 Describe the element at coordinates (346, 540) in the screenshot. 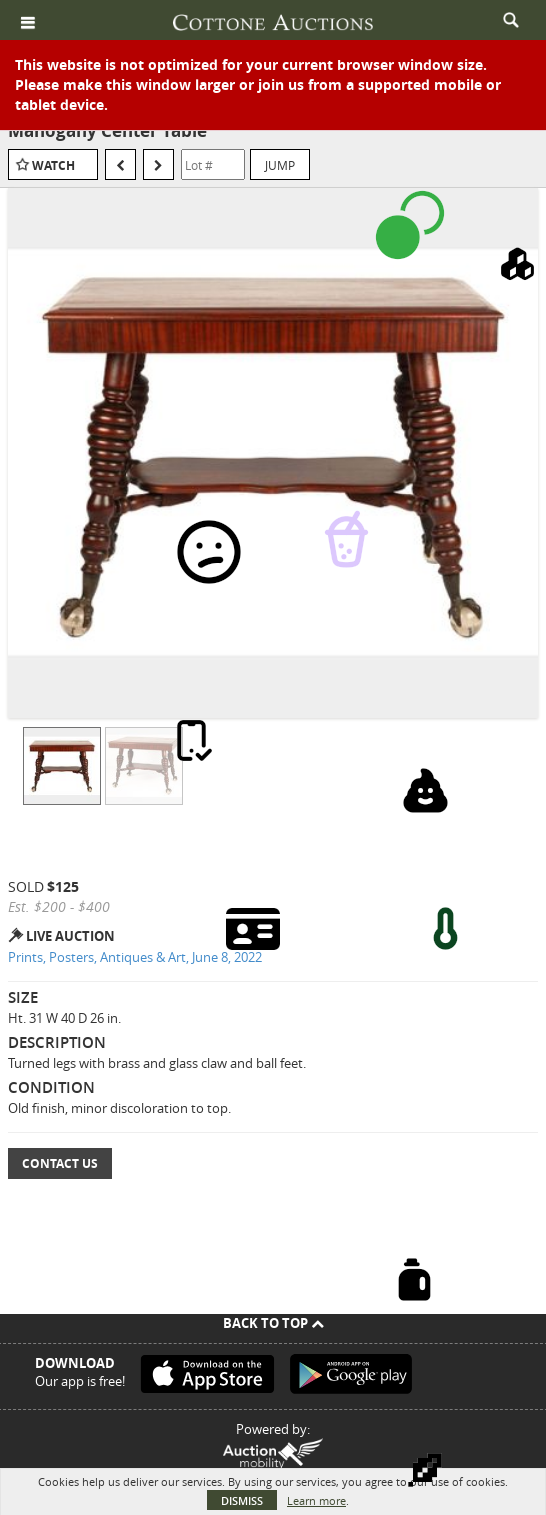

I see `order bubble tea or boba drinks` at that location.